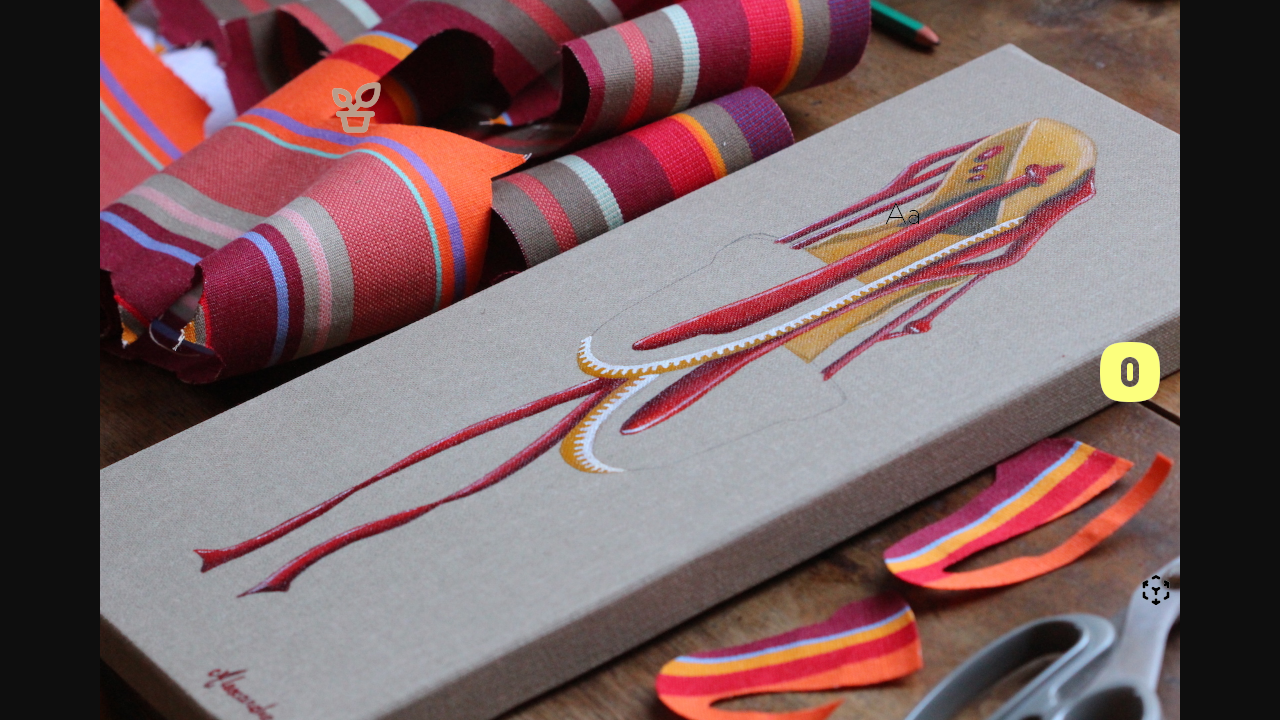 The width and height of the screenshot is (1280, 720). What do you see at coordinates (1130, 372) in the screenshot?
I see `indicates zero items or notifications` at bounding box center [1130, 372].